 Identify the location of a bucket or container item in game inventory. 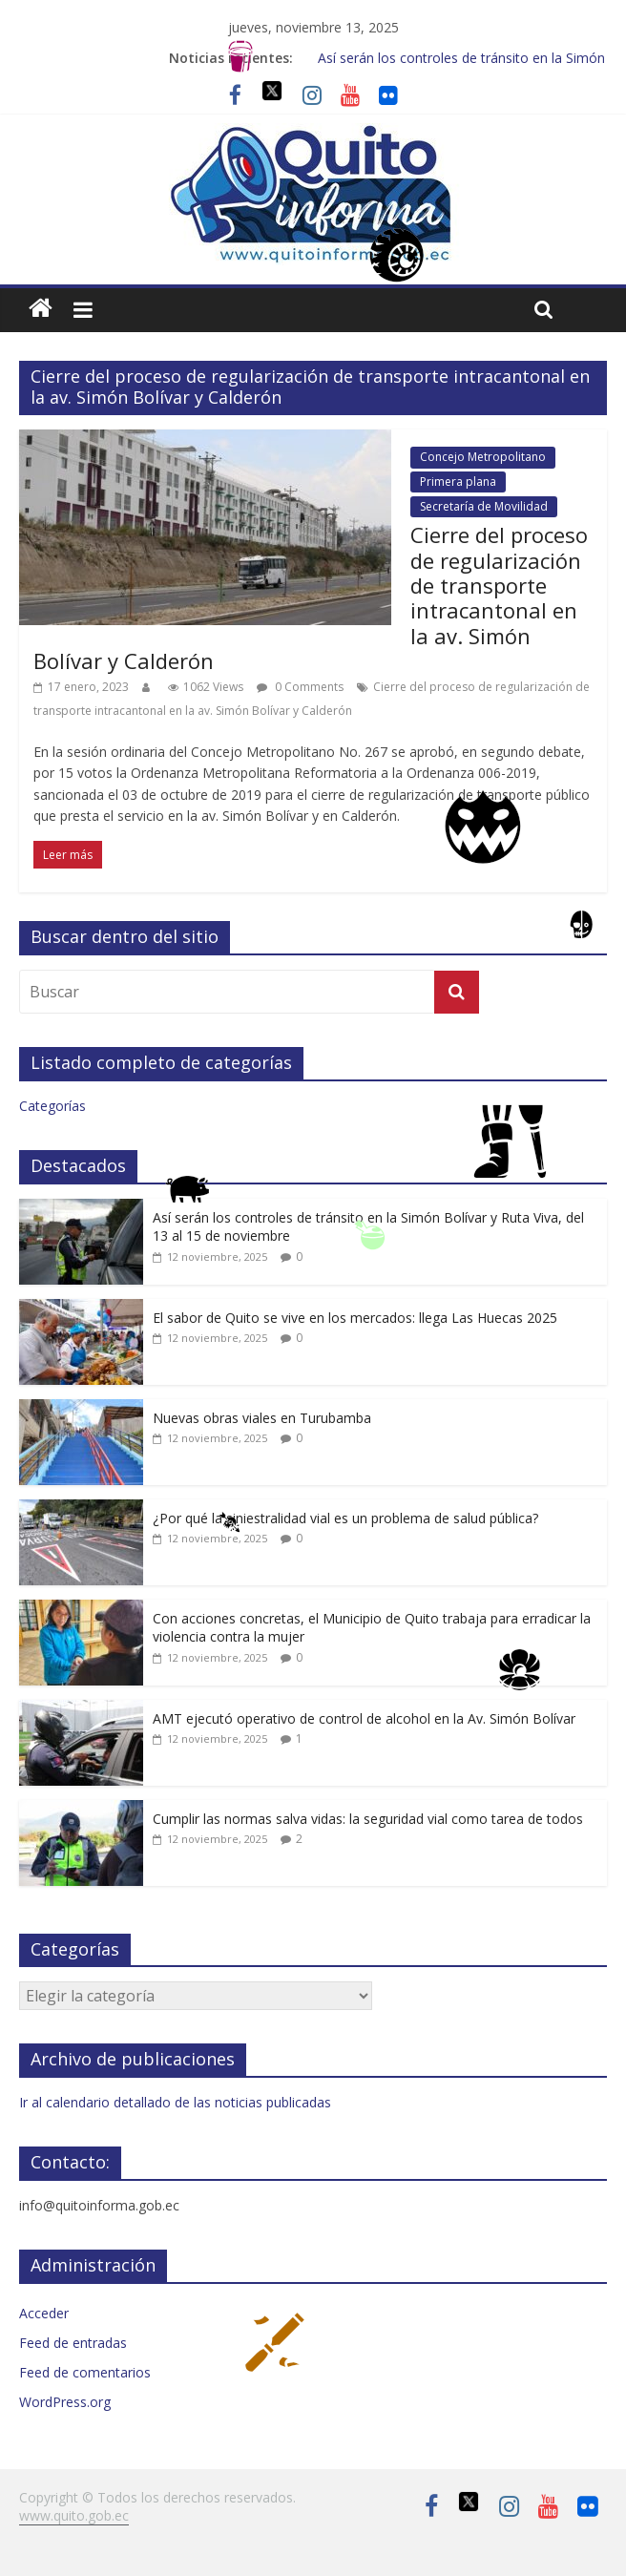
(240, 55).